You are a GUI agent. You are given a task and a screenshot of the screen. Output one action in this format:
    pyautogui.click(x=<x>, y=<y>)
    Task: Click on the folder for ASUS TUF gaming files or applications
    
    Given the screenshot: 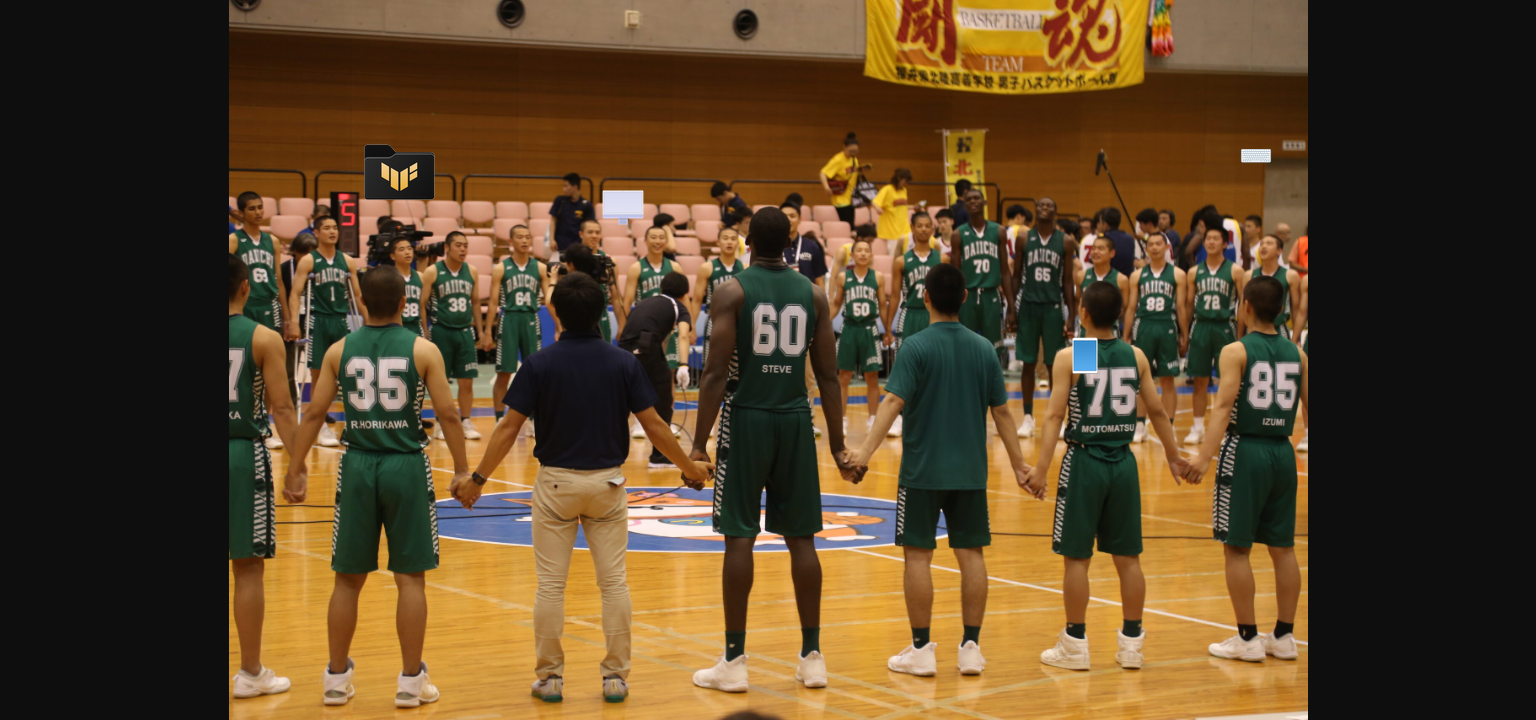 What is the action you would take?
    pyautogui.click(x=399, y=174)
    